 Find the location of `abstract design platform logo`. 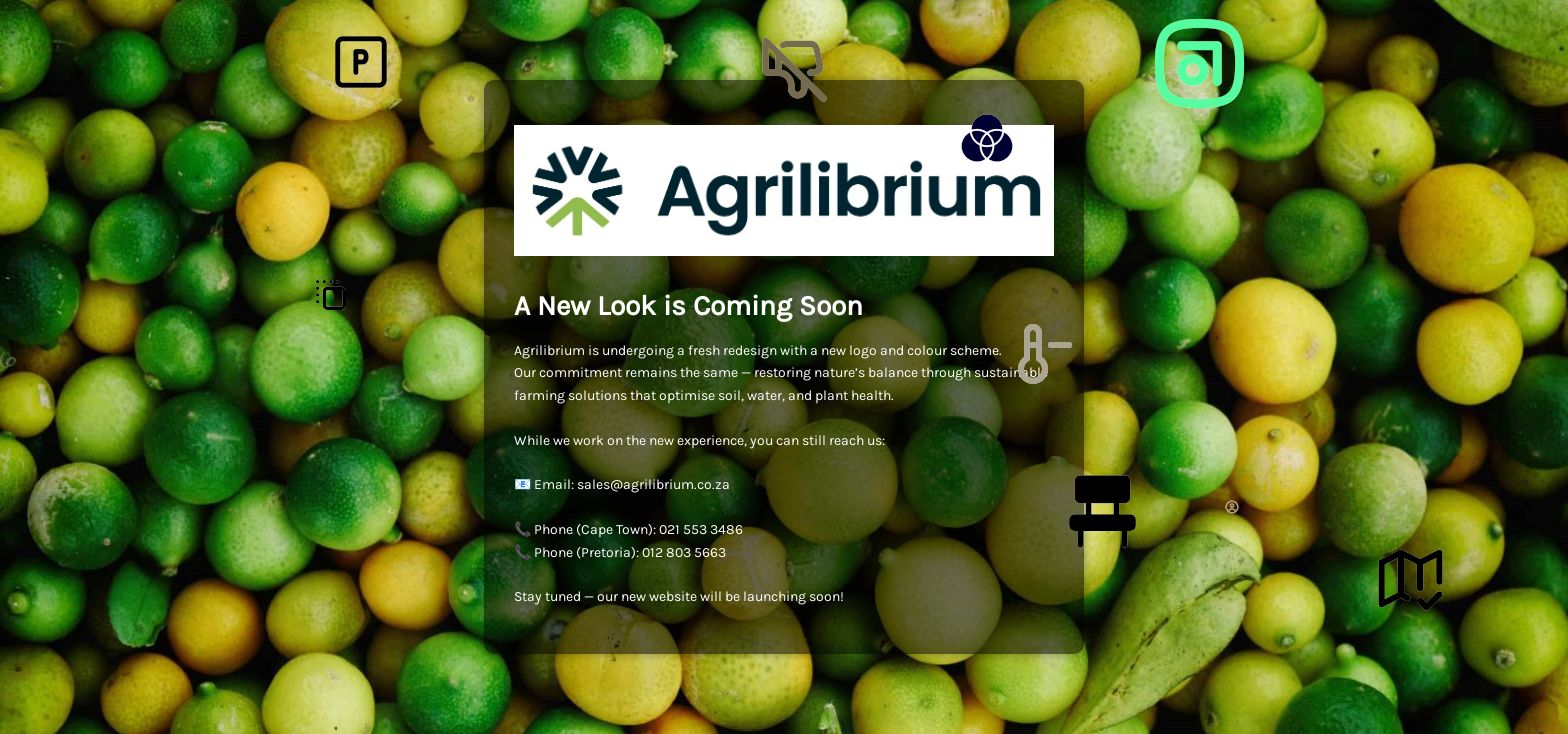

abstract design platform logo is located at coordinates (1199, 63).